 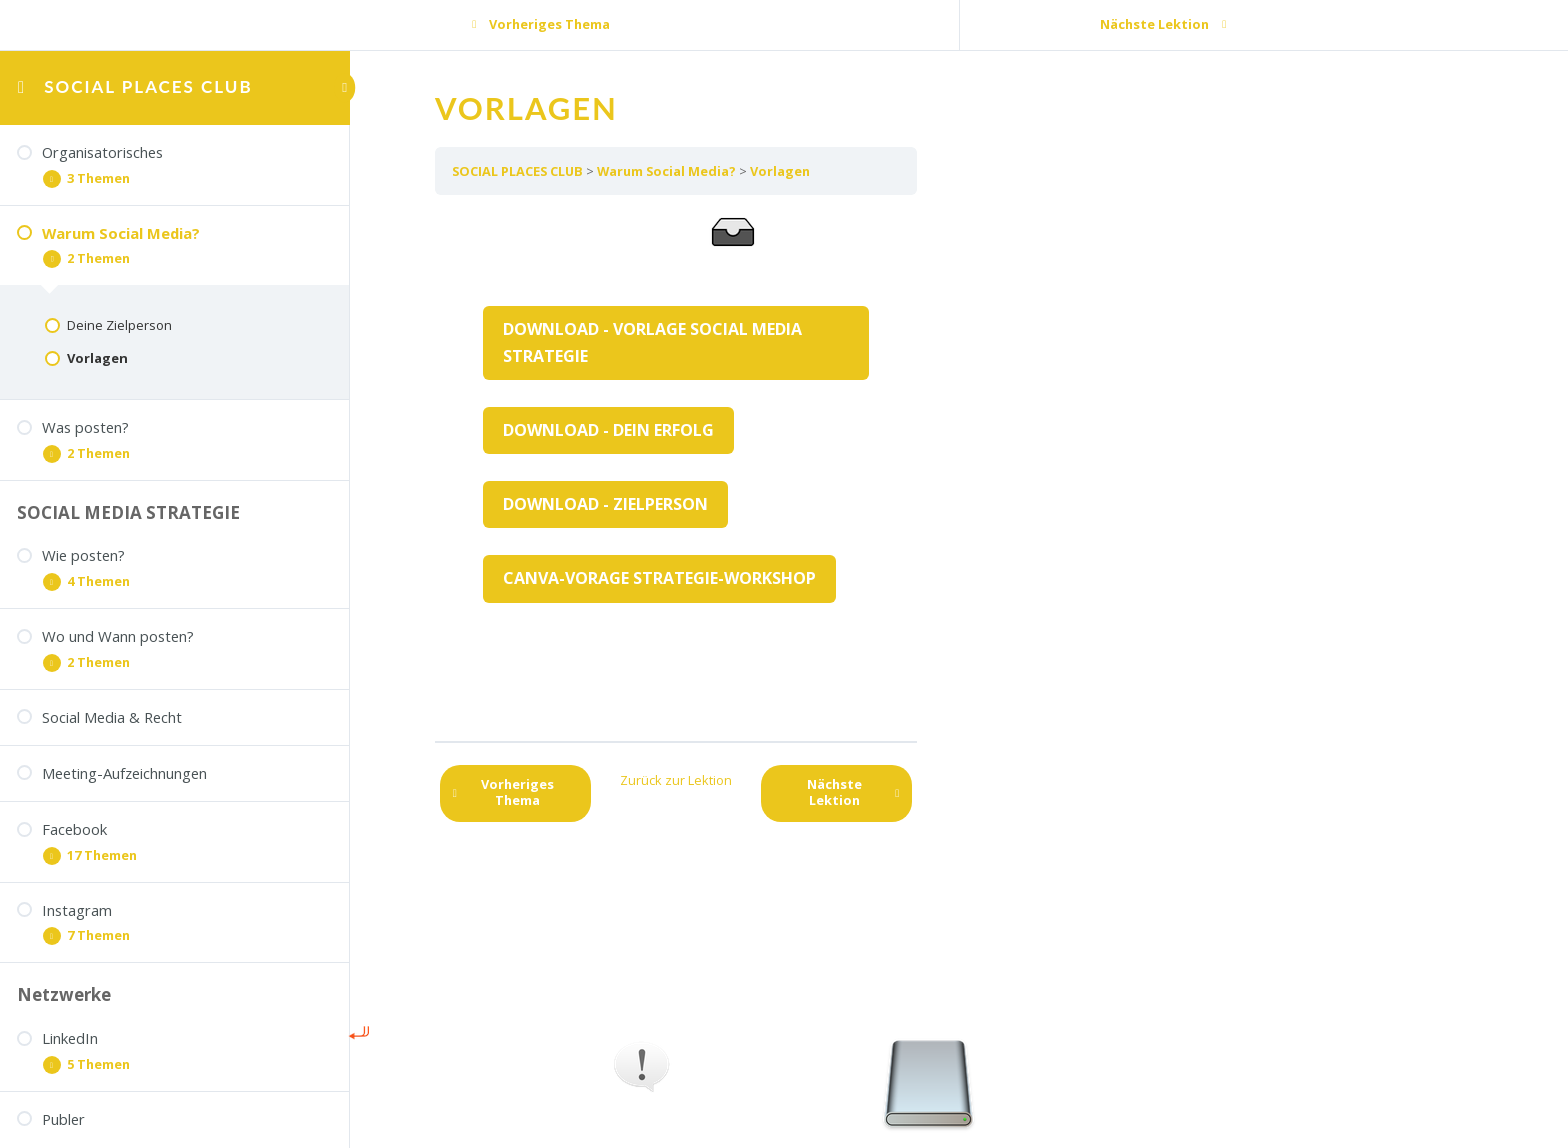 I want to click on indicates an important notification or alert message, so click(x=642, y=1065).